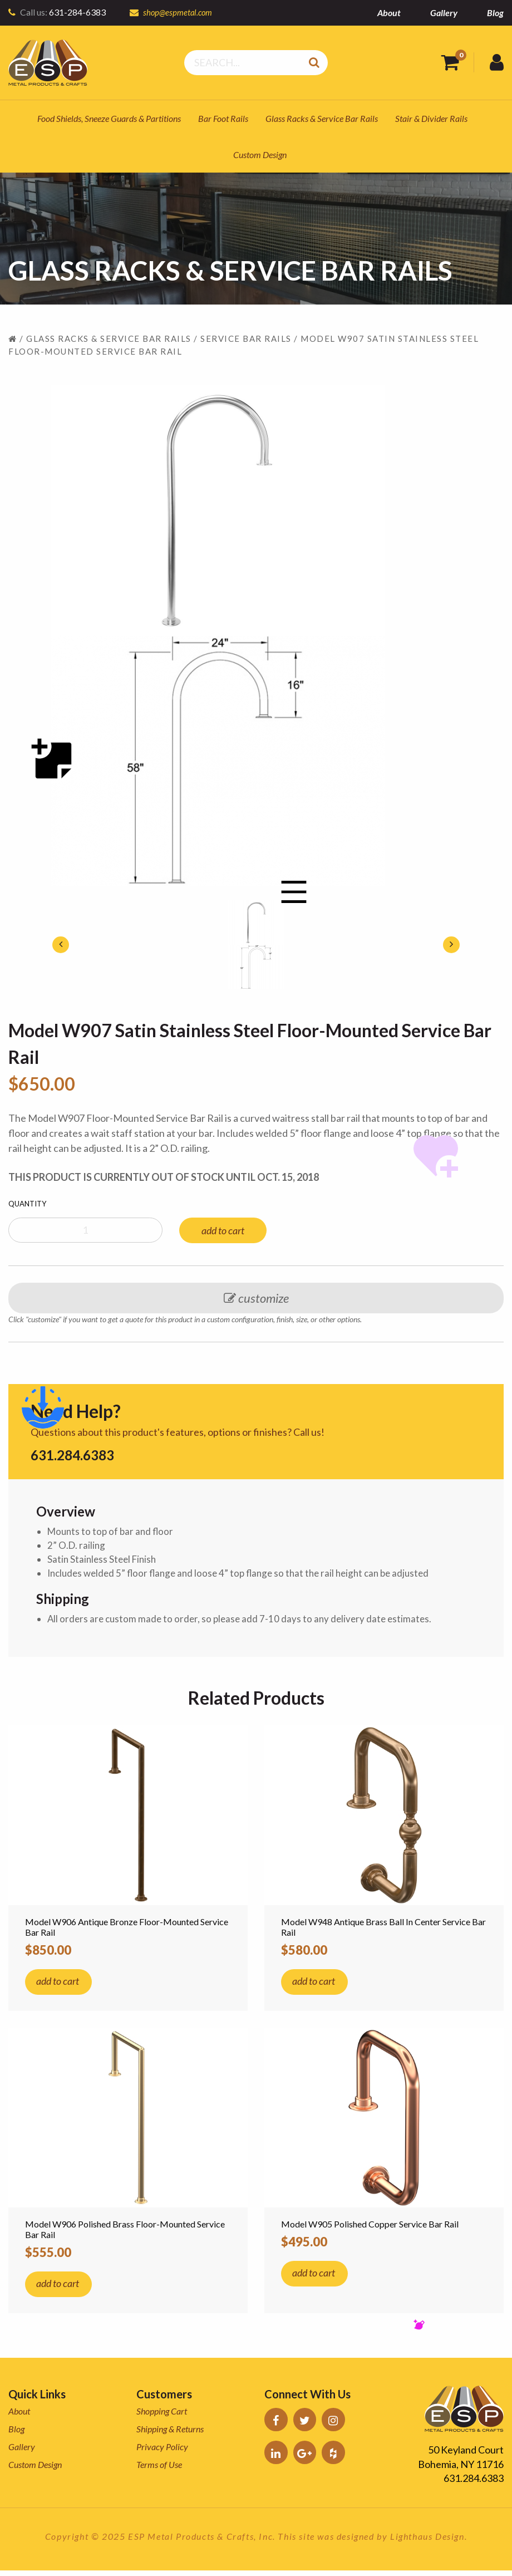 The height and width of the screenshot is (2576, 512). What do you see at coordinates (436, 1155) in the screenshot?
I see `add to favorites` at bounding box center [436, 1155].